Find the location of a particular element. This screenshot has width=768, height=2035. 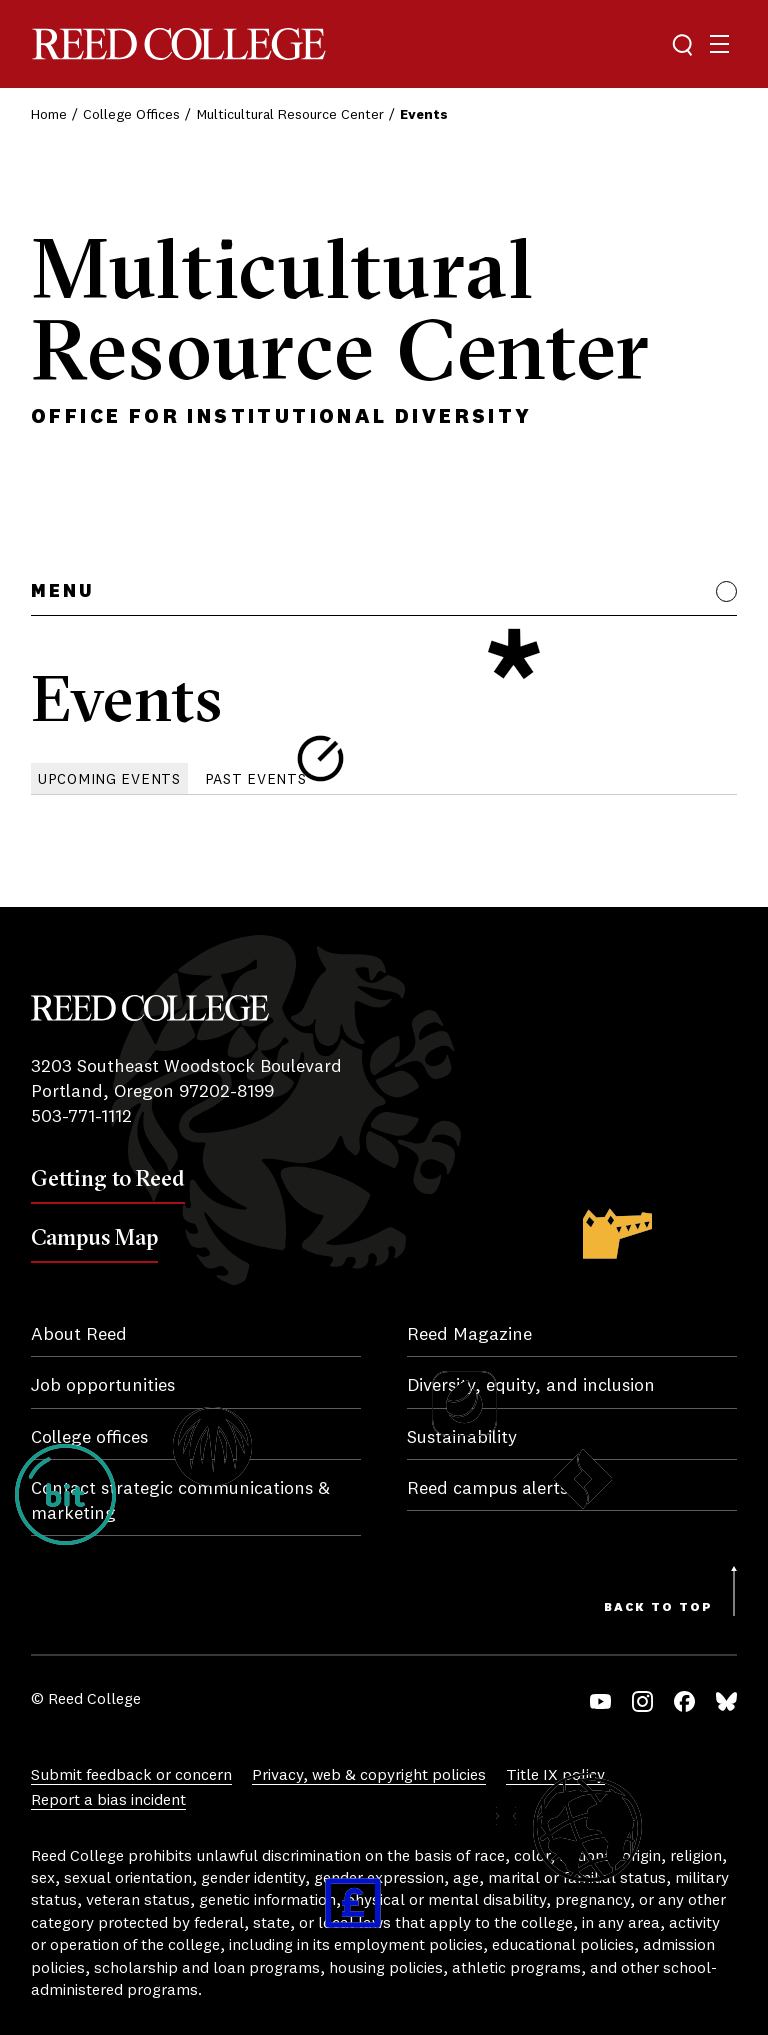

visit comicfury webcomic hosting platform is located at coordinates (617, 1233).